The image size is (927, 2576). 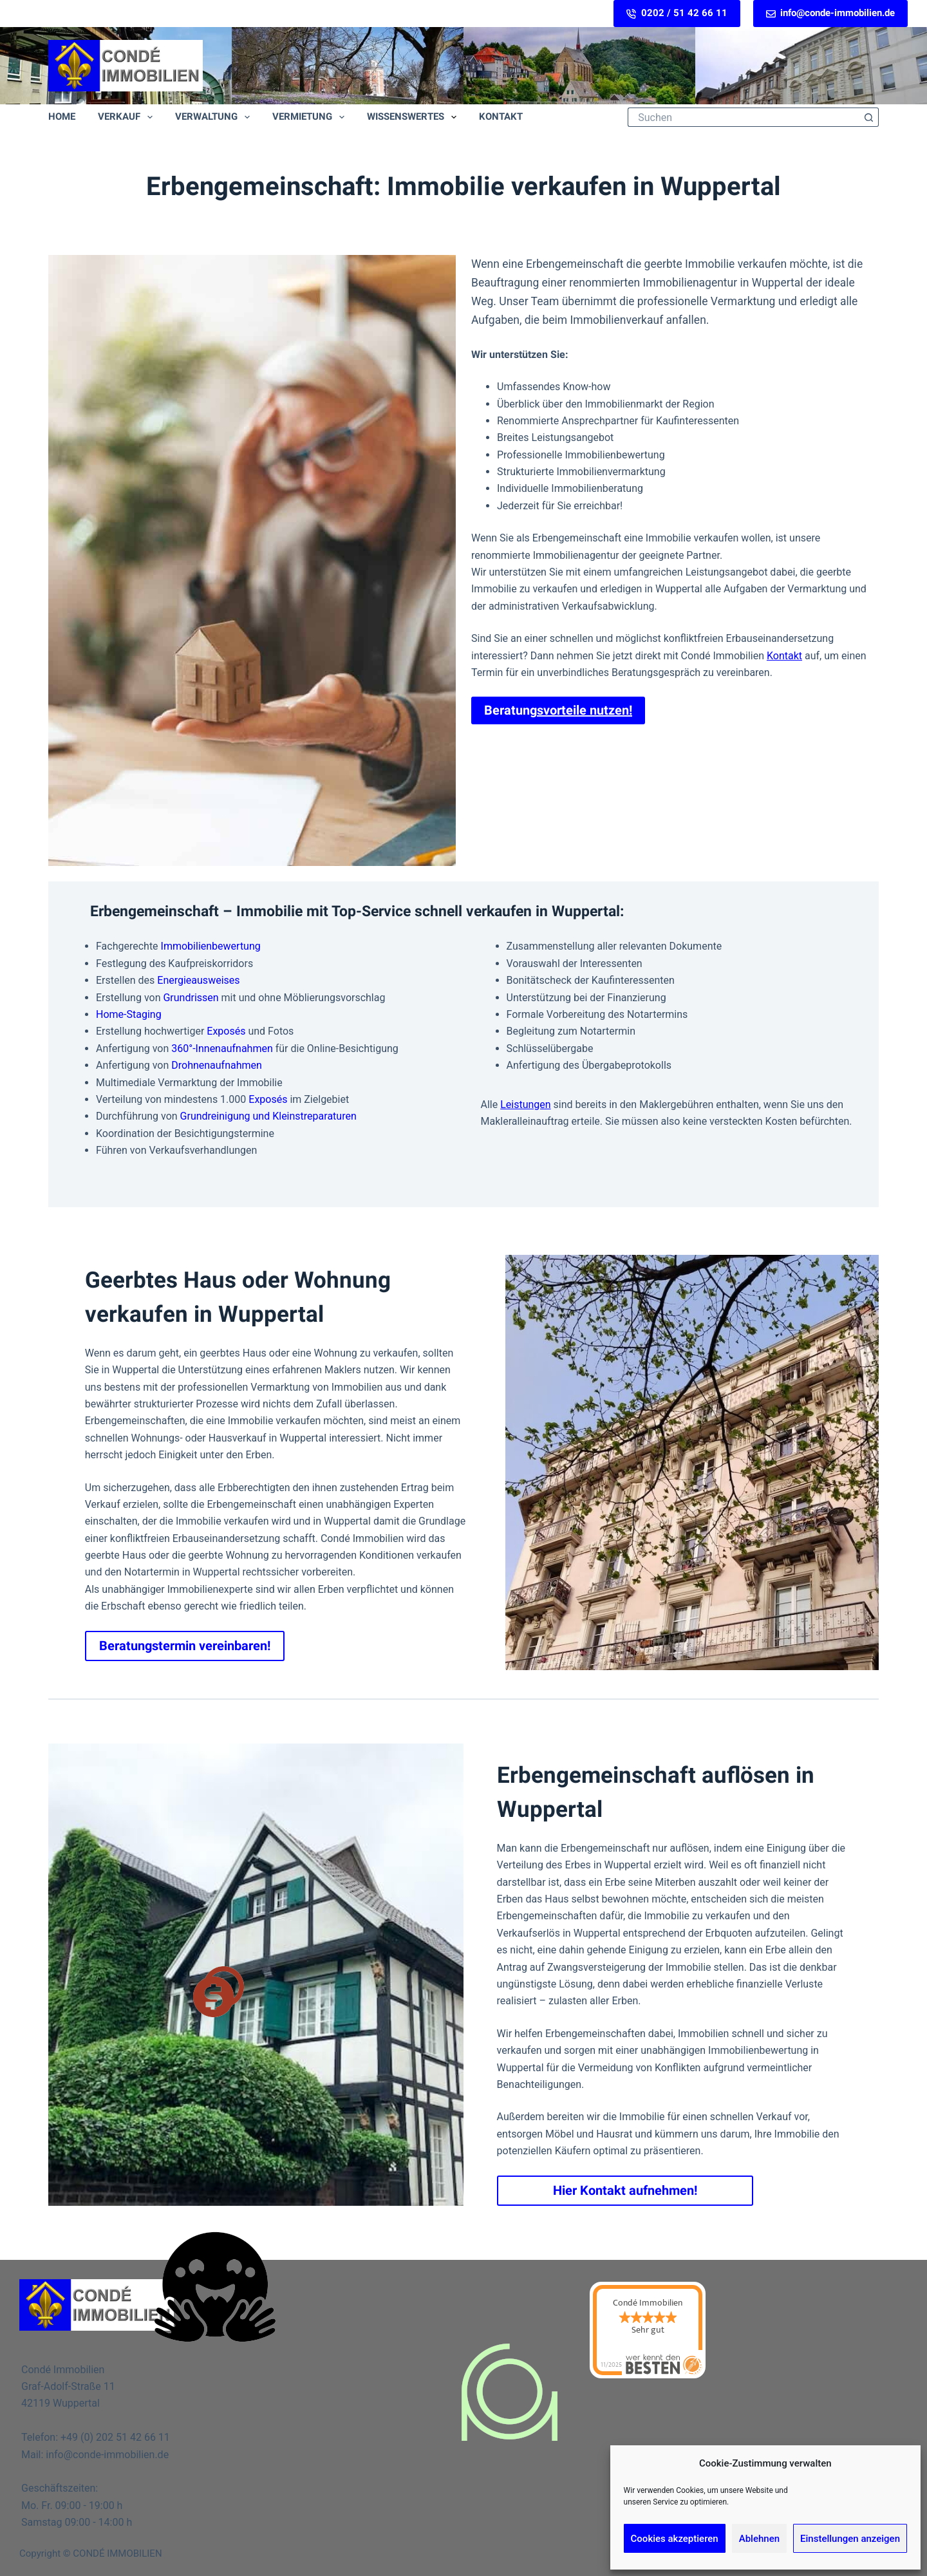 What do you see at coordinates (509, 2392) in the screenshot?
I see `mastercomfig logo - a Team Fortress 2 performance optimization tool` at bounding box center [509, 2392].